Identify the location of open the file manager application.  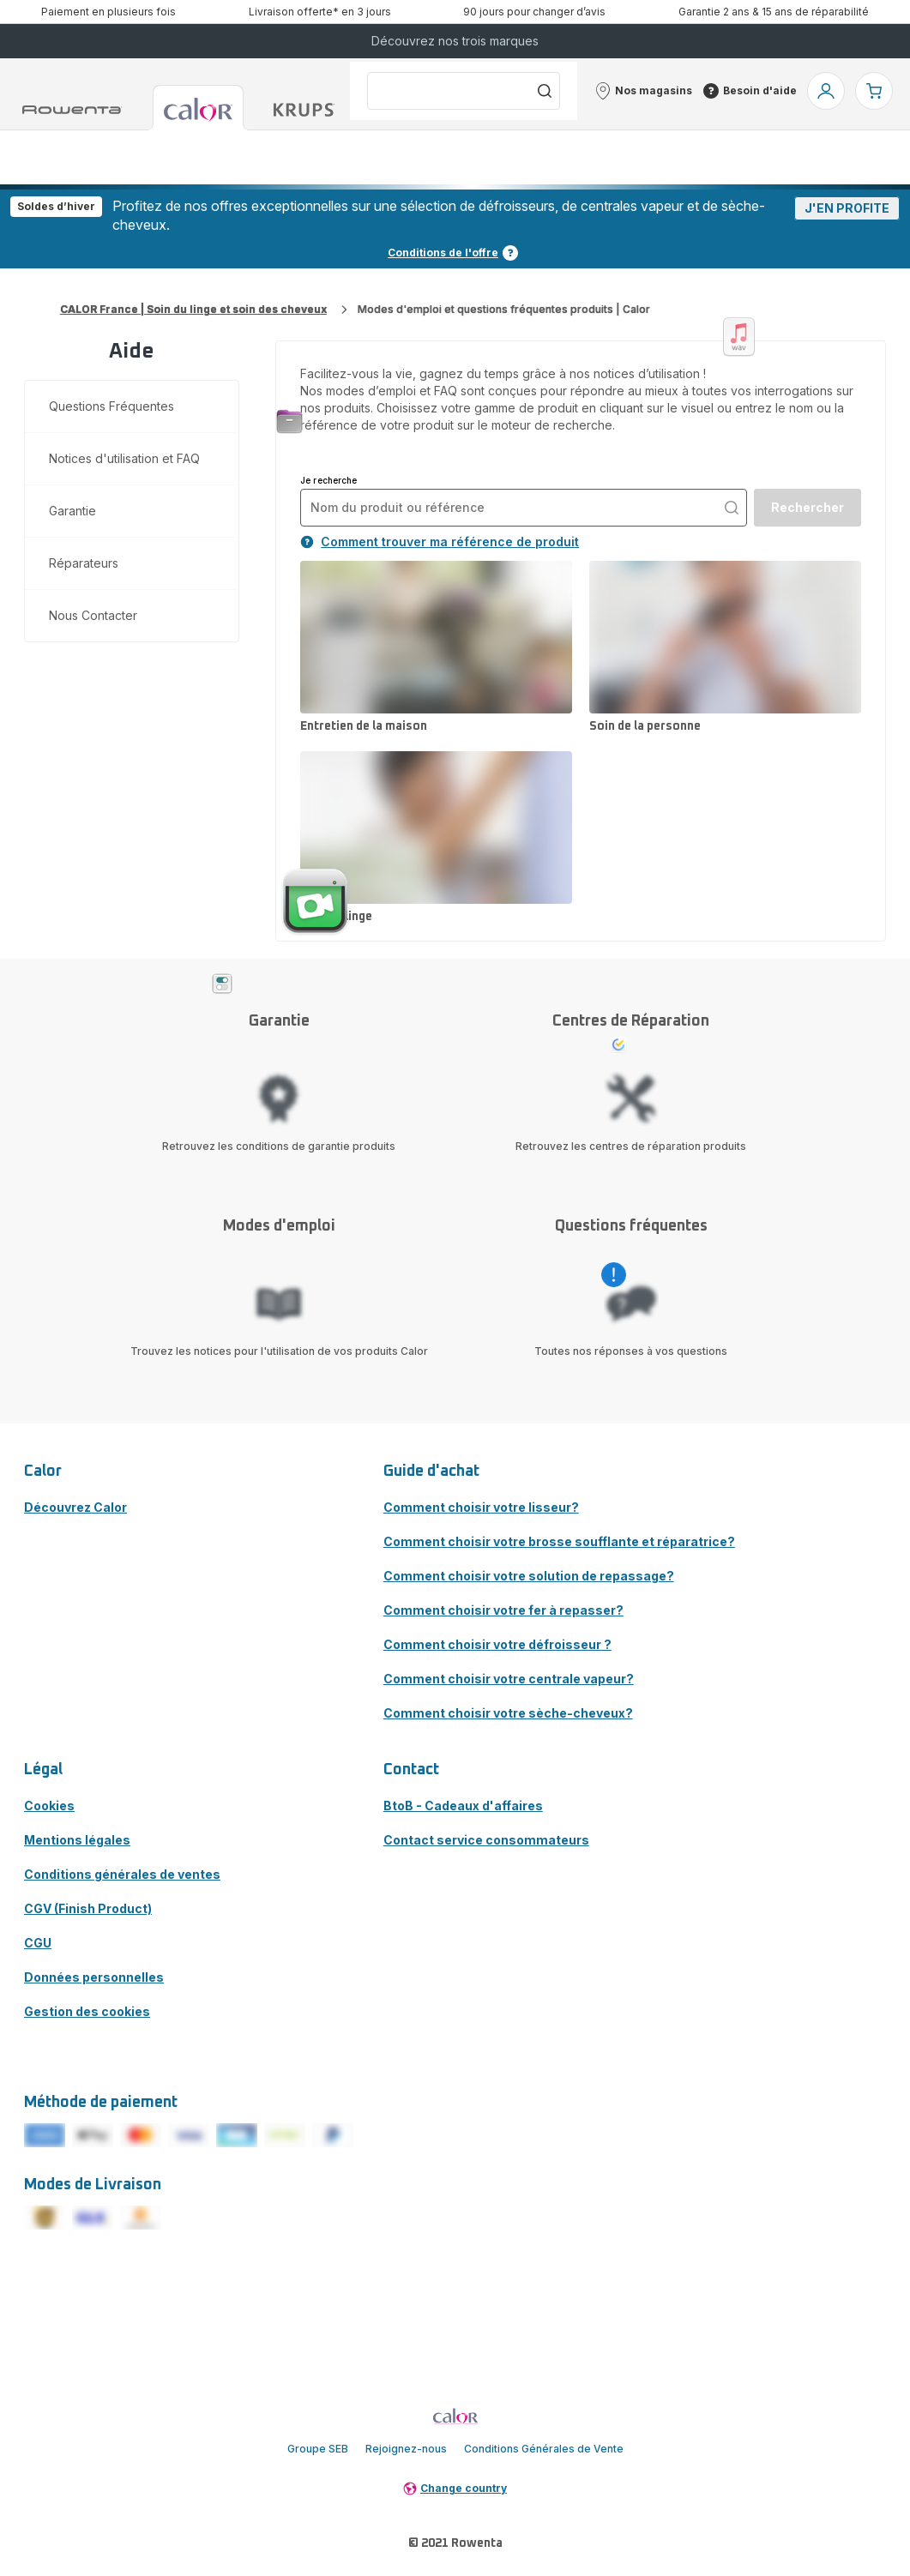
(289, 421).